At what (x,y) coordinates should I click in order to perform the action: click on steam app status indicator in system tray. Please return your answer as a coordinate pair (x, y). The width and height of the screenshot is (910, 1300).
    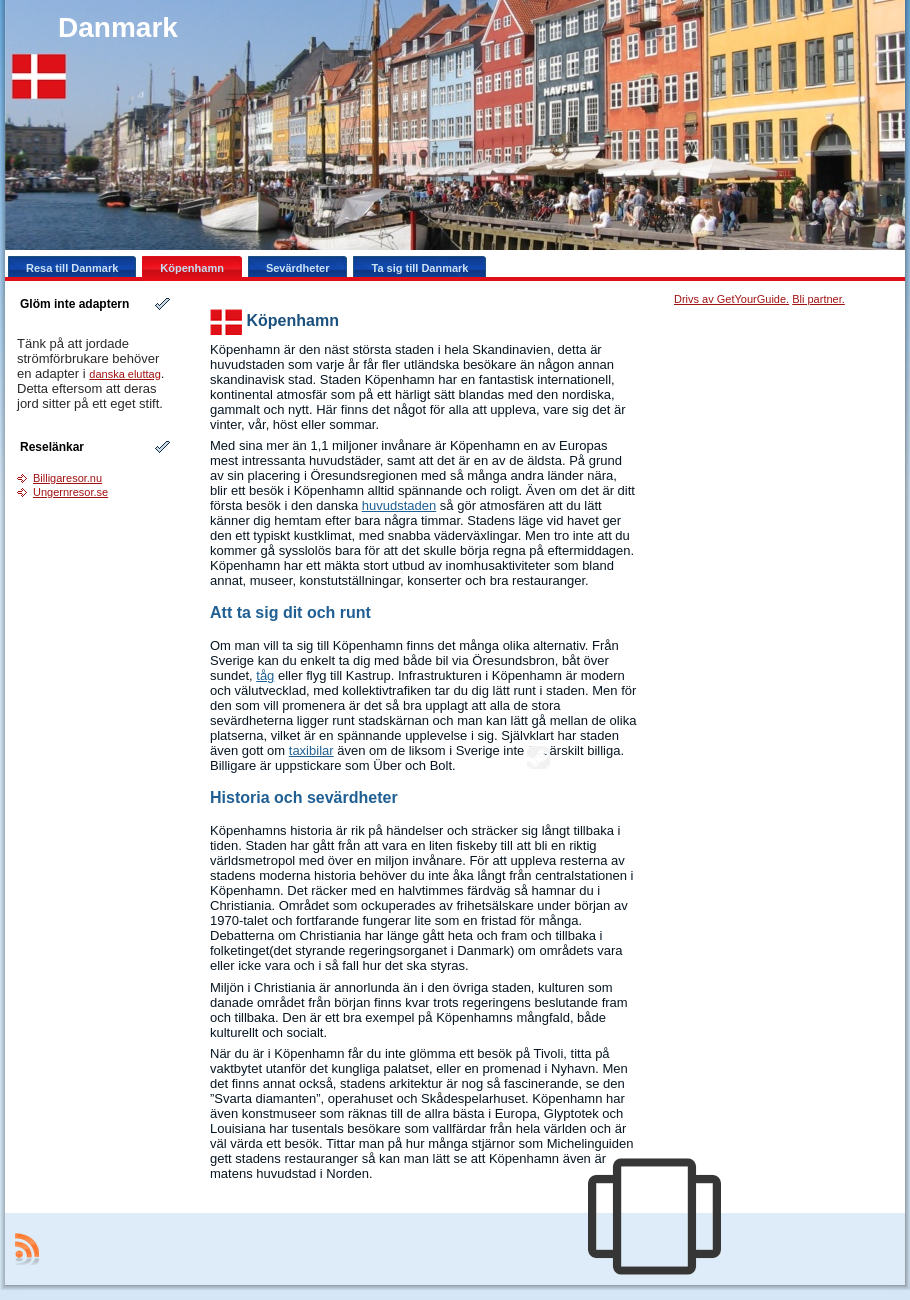
    Looking at the image, I should click on (538, 757).